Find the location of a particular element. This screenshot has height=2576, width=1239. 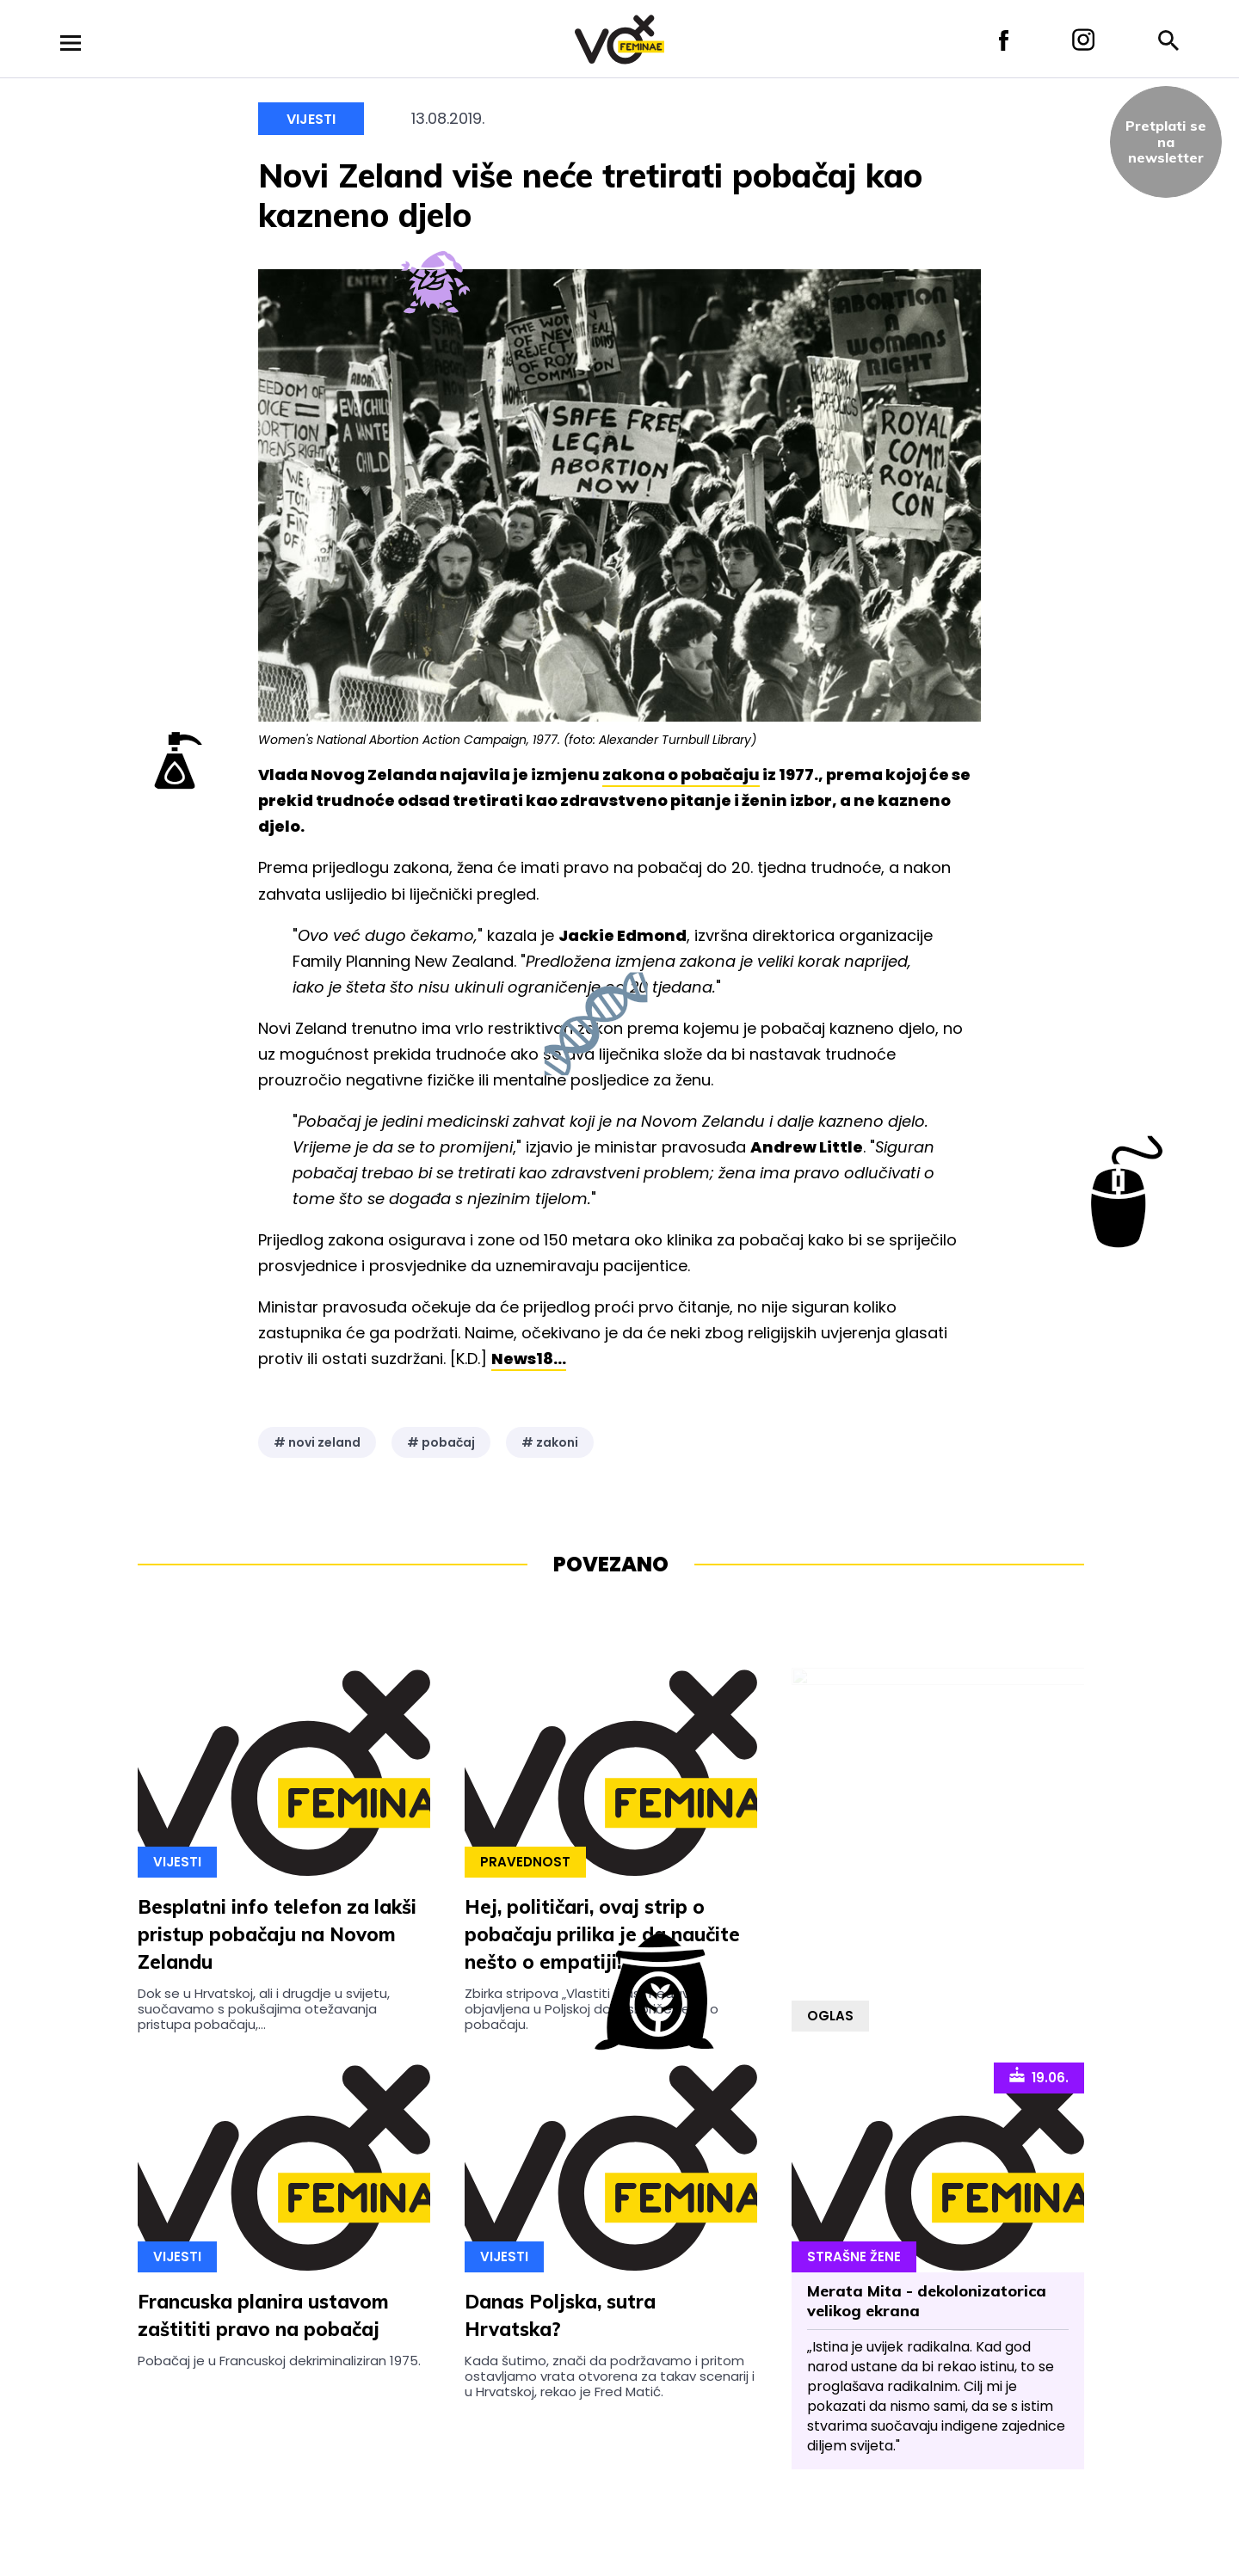

flour ingredient in a cooking or recipe app is located at coordinates (654, 1990).